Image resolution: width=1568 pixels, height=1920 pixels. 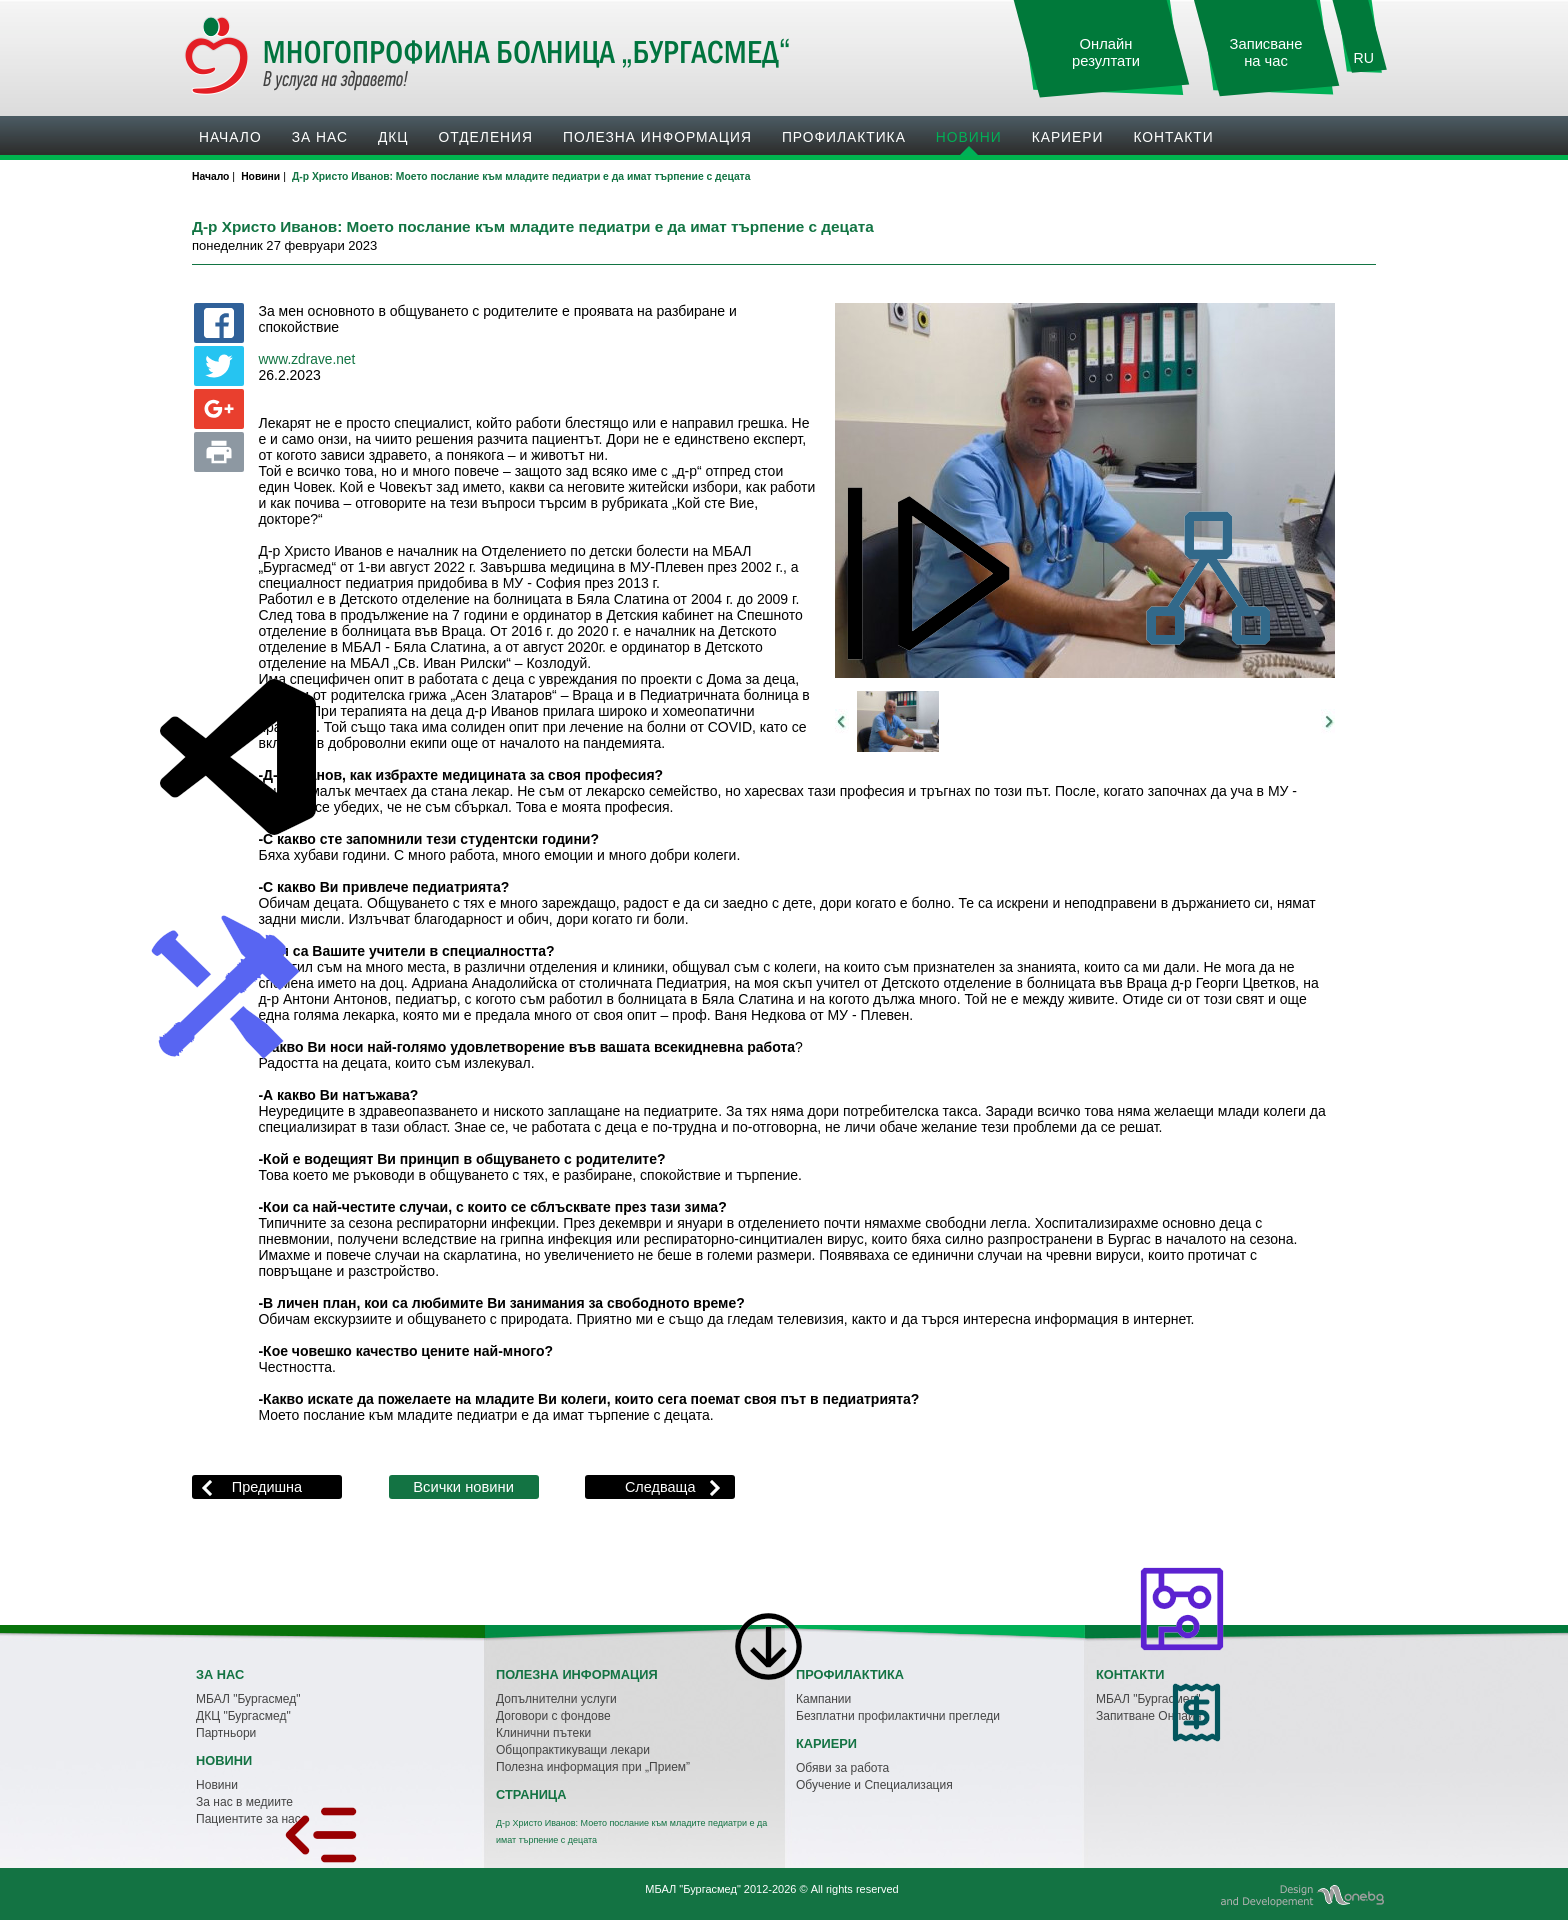 What do you see at coordinates (1196, 1712) in the screenshot?
I see `view purchase receipt or transaction history` at bounding box center [1196, 1712].